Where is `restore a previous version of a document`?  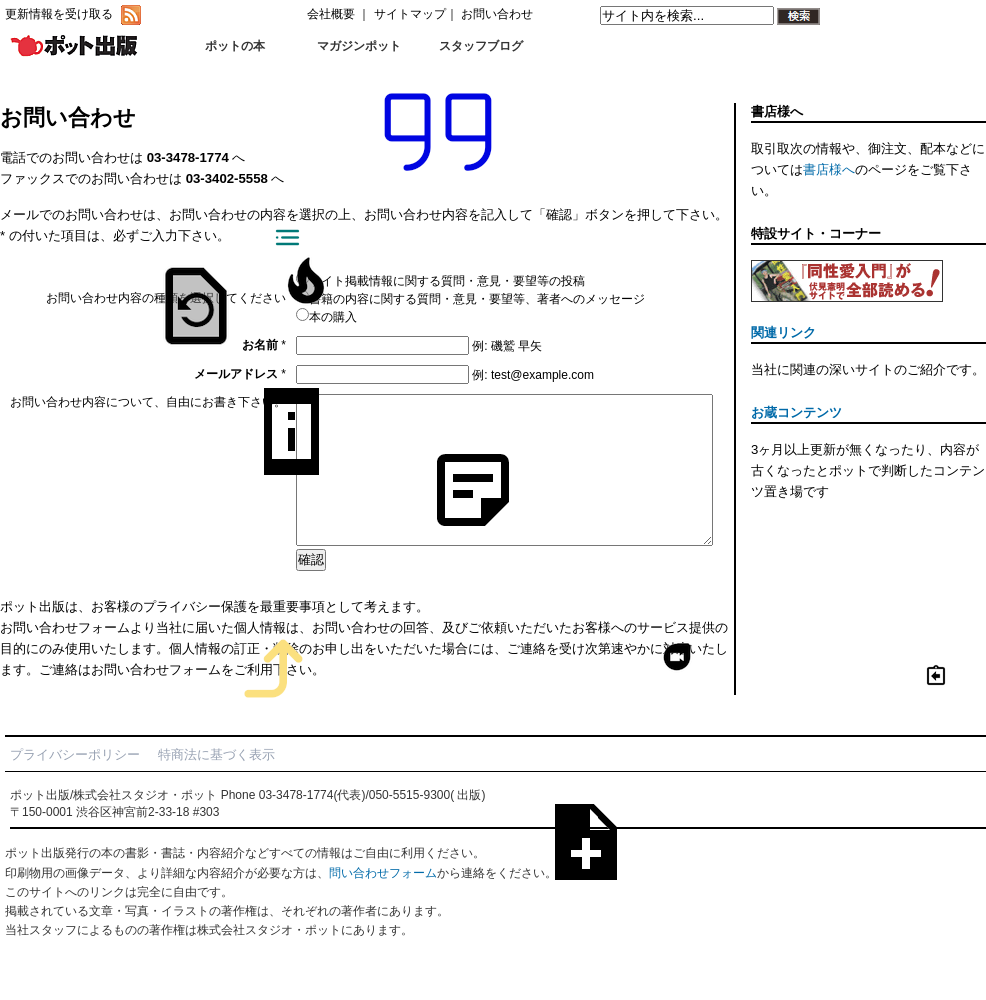 restore a previous version of a document is located at coordinates (196, 306).